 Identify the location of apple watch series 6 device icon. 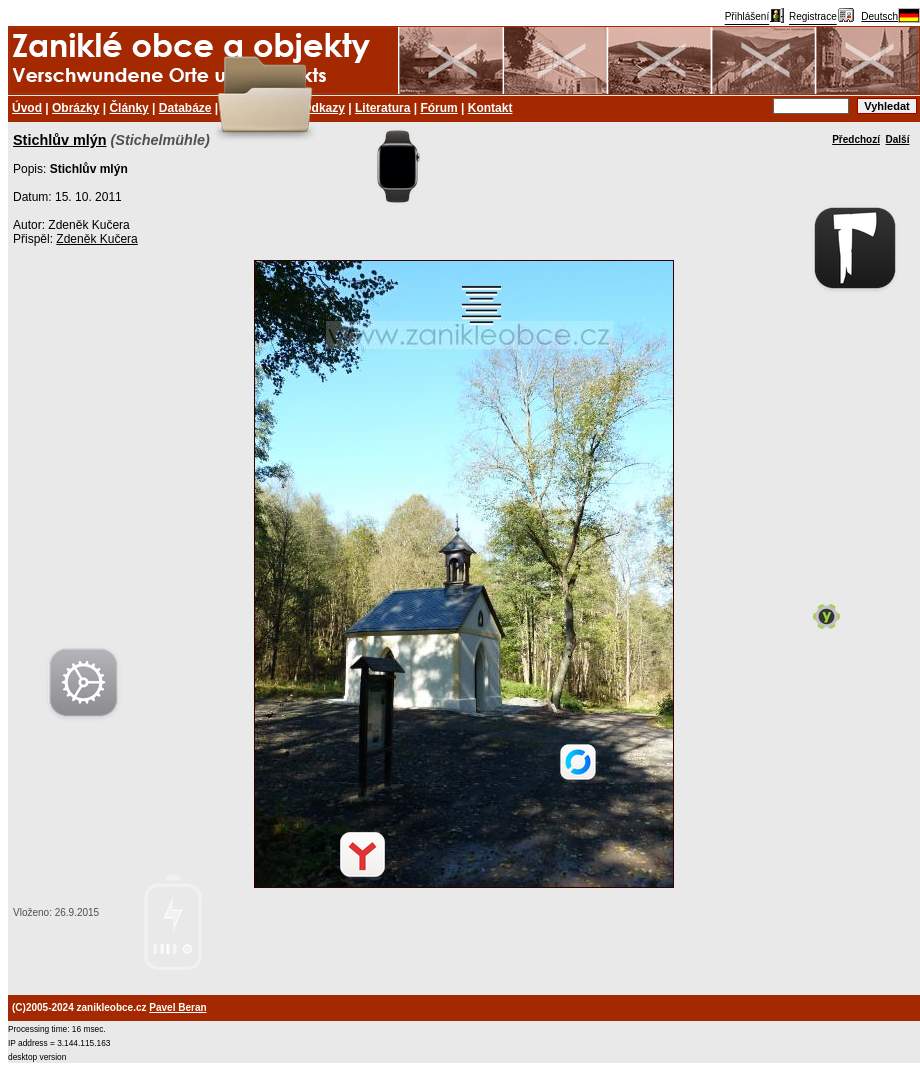
(397, 166).